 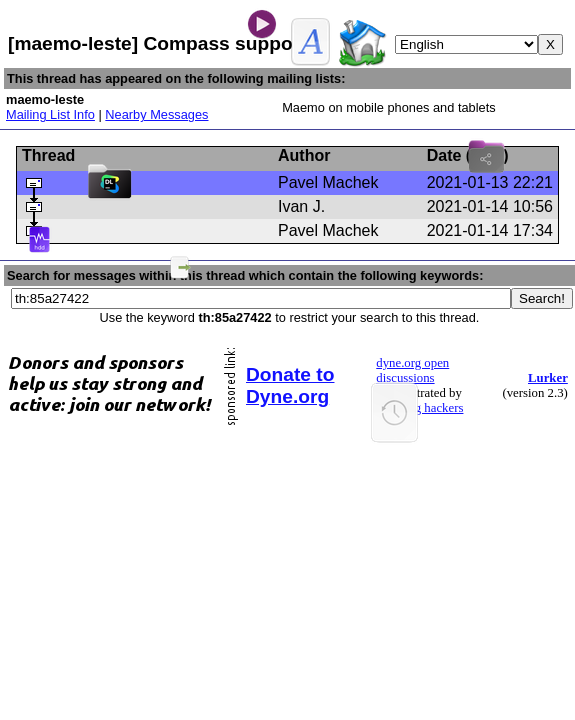 I want to click on access your public shared folder, so click(x=486, y=156).